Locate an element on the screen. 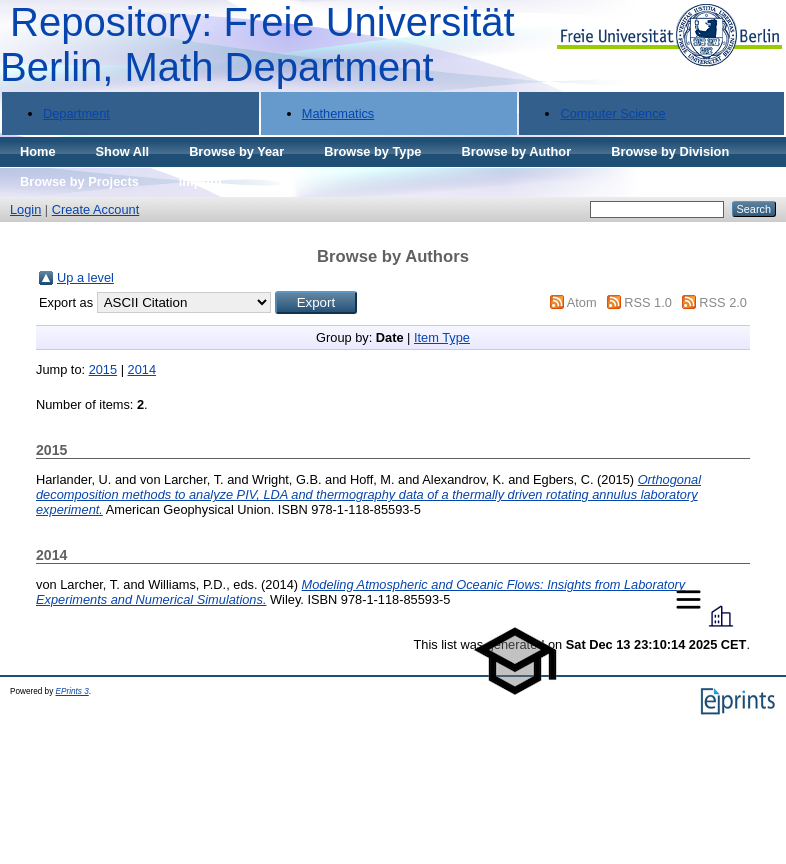 The image size is (786, 864). access education or school-related features is located at coordinates (515, 661).